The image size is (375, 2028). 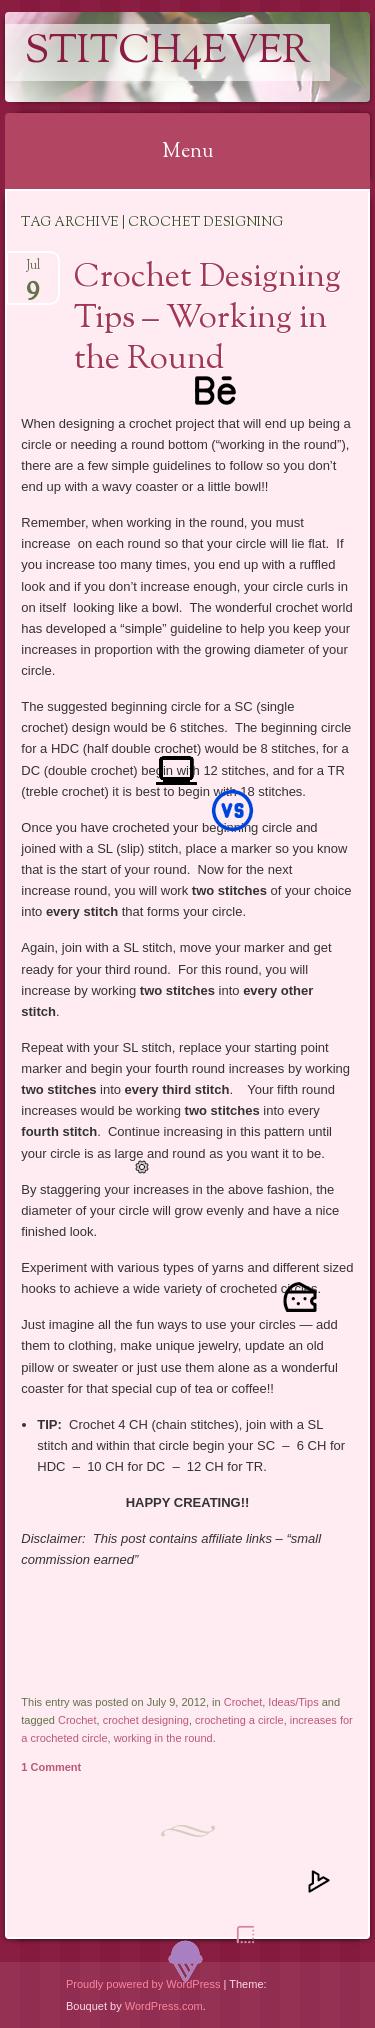 I want to click on change border style for selected element, so click(x=245, y=1934).